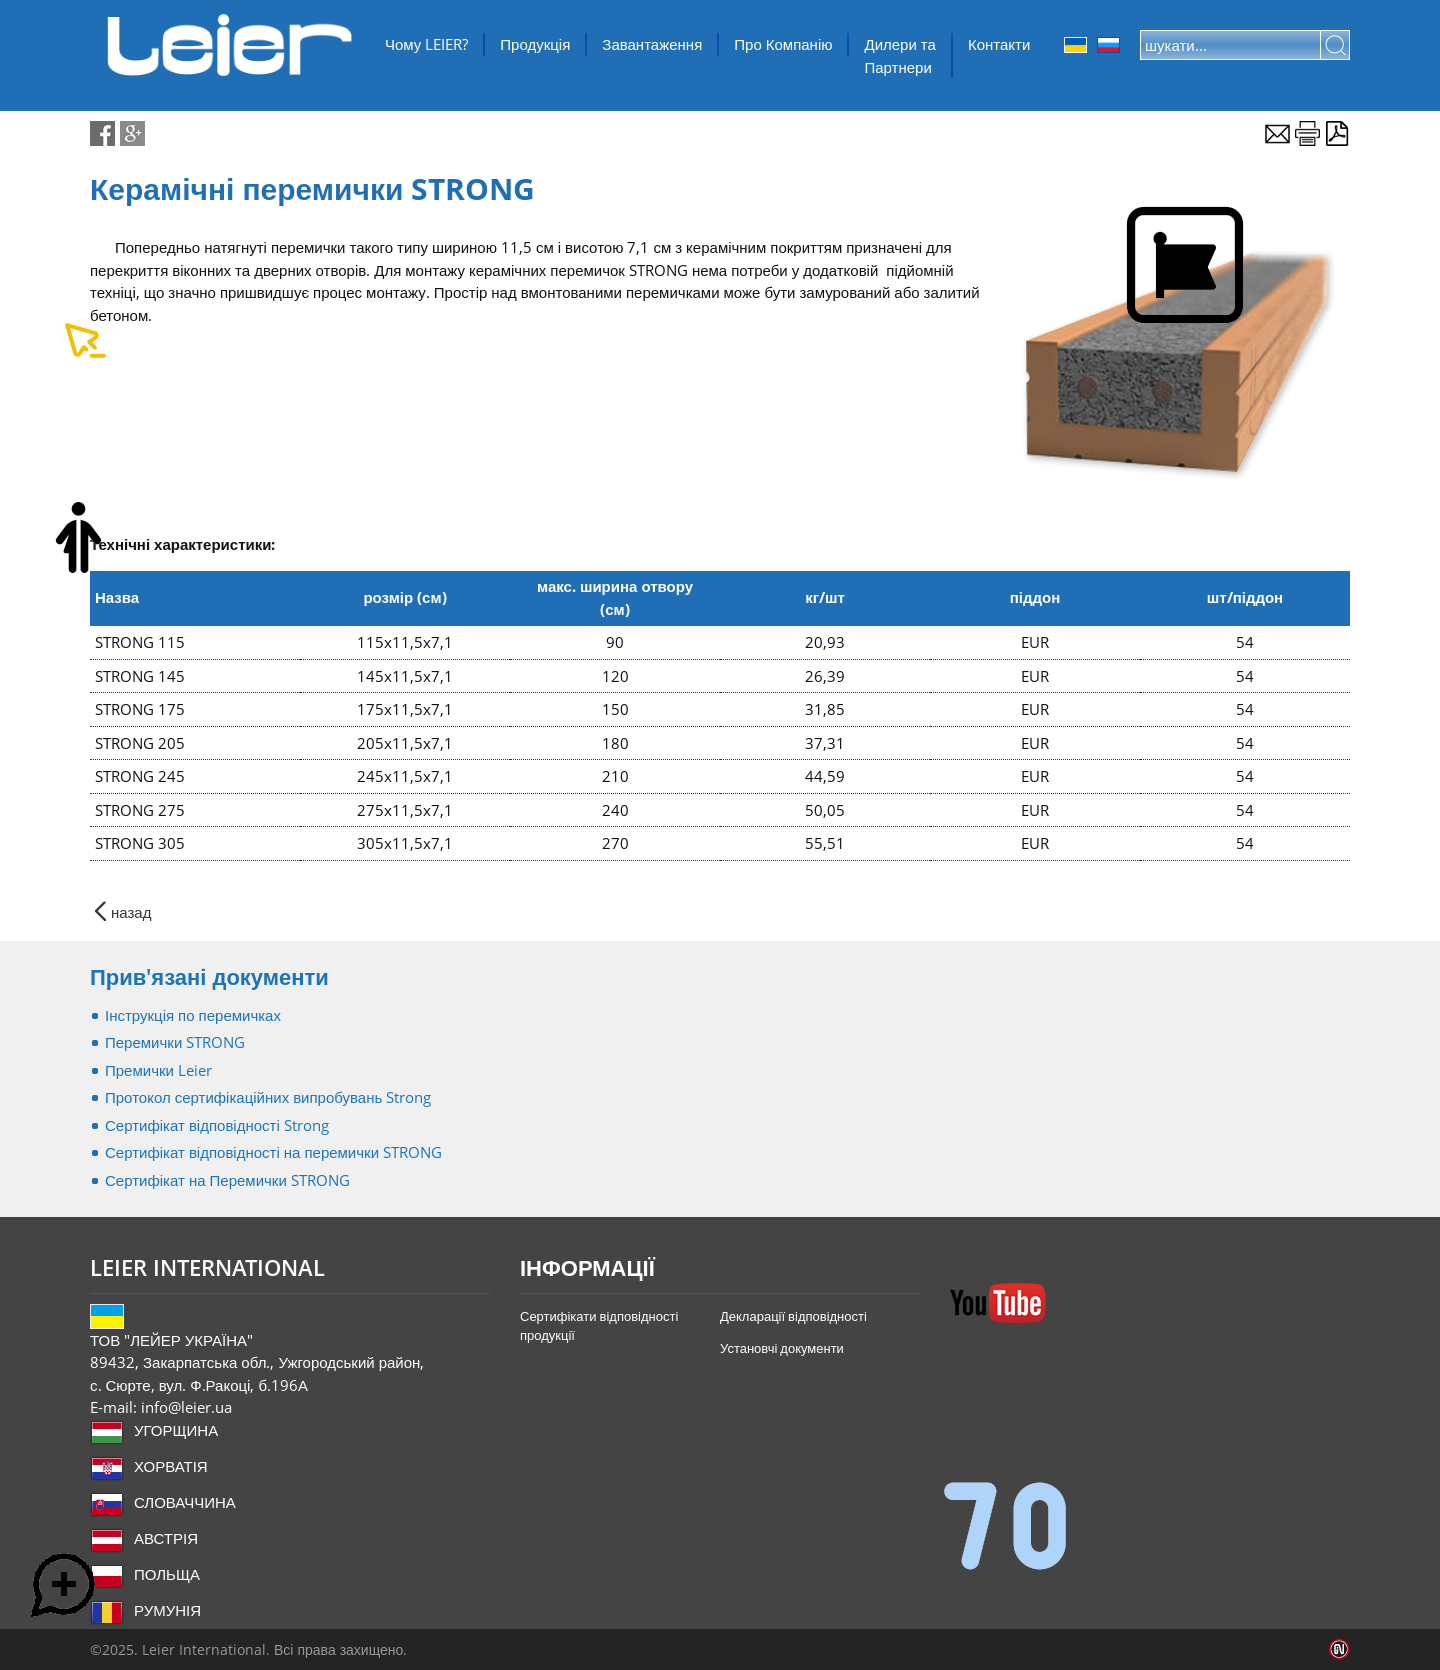  What do you see at coordinates (1005, 1526) in the screenshot?
I see `indicates a count or quantity of 70` at bounding box center [1005, 1526].